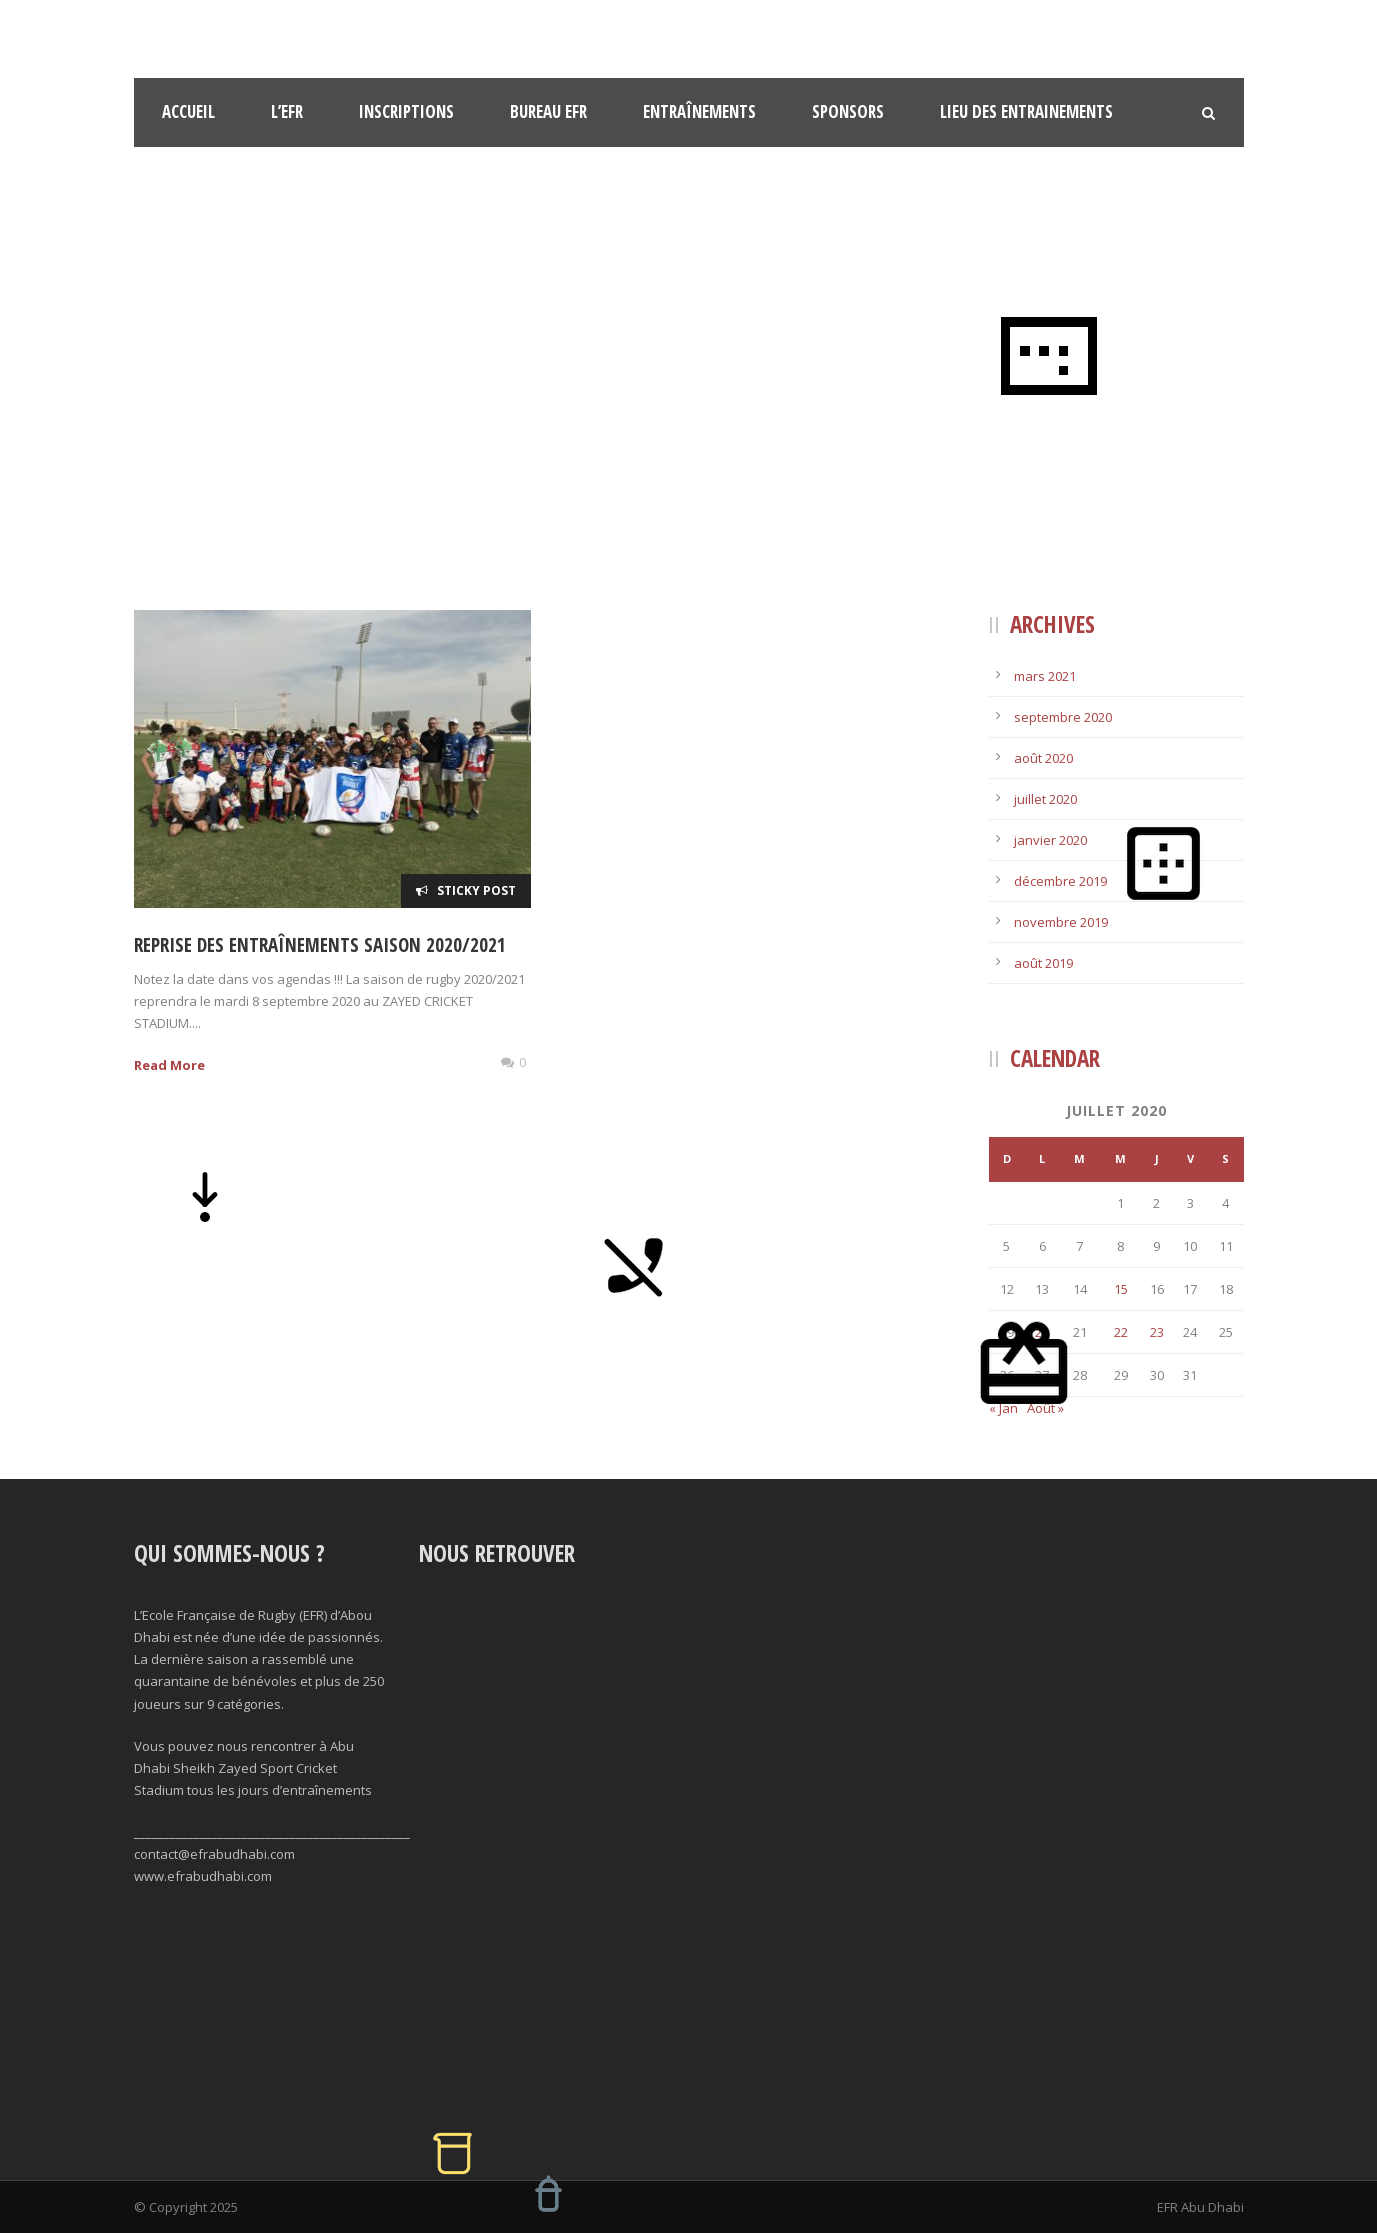 The width and height of the screenshot is (1377, 2233). I want to click on step into function during debugging, so click(205, 1197).